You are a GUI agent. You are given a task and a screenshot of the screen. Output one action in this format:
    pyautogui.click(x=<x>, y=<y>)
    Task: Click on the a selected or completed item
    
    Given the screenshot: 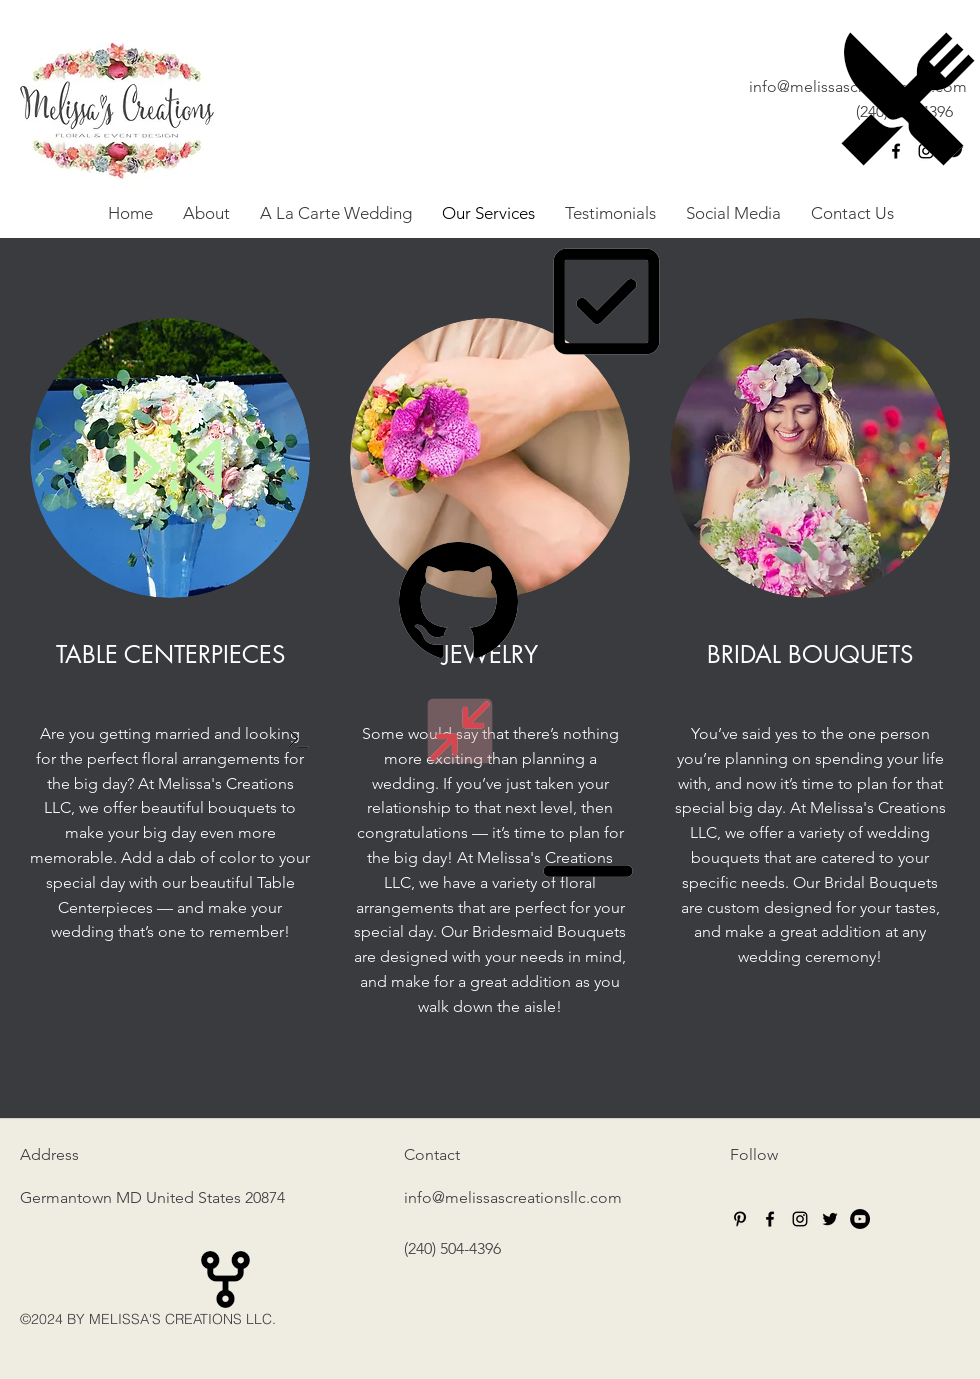 What is the action you would take?
    pyautogui.click(x=606, y=301)
    